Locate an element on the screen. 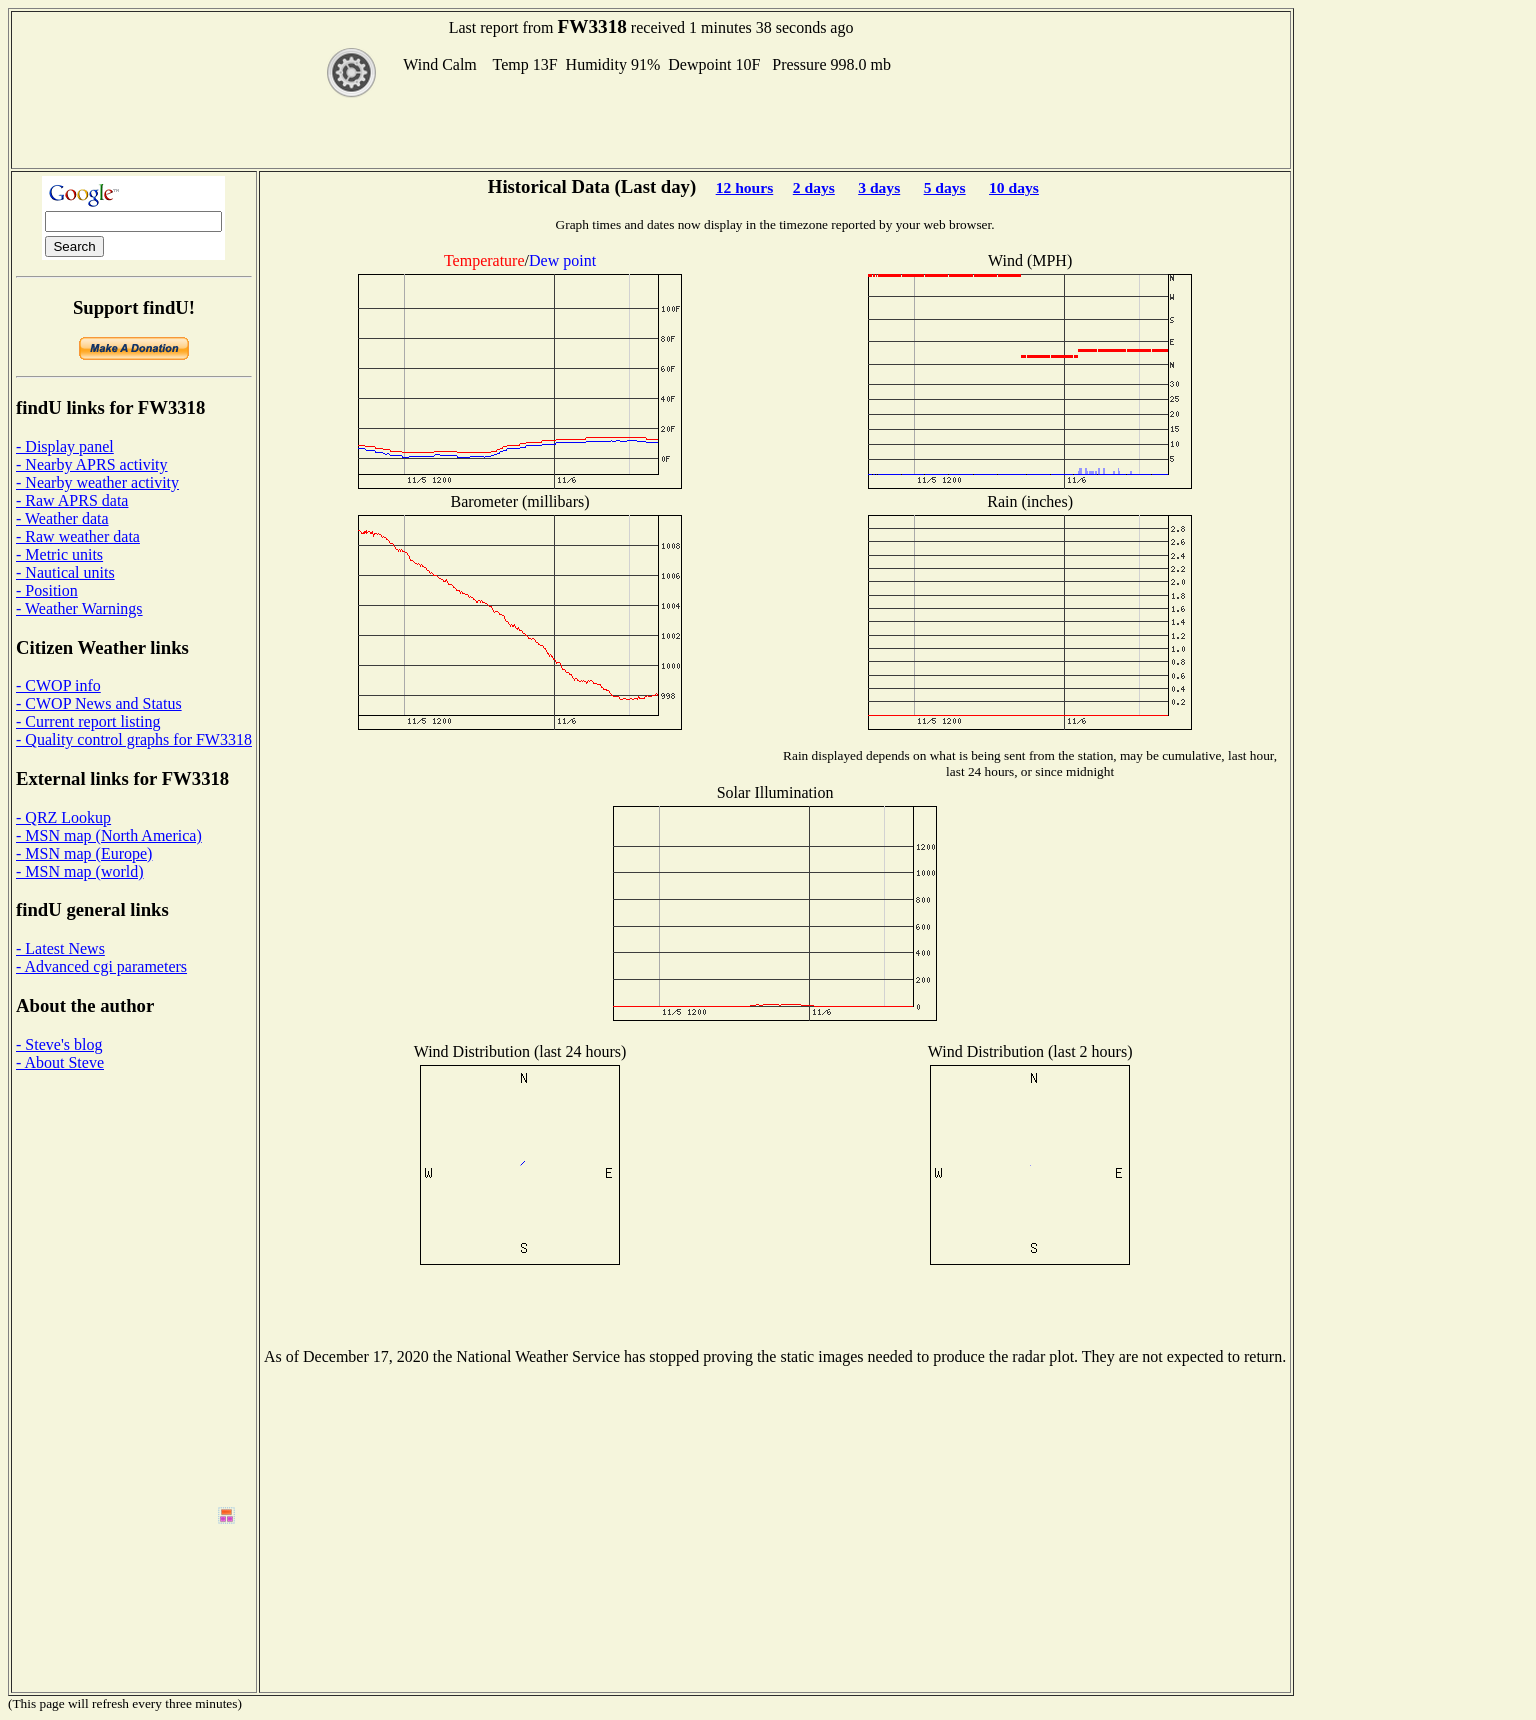 The image size is (1536, 1720). view or edit file properties is located at coordinates (351, 72).